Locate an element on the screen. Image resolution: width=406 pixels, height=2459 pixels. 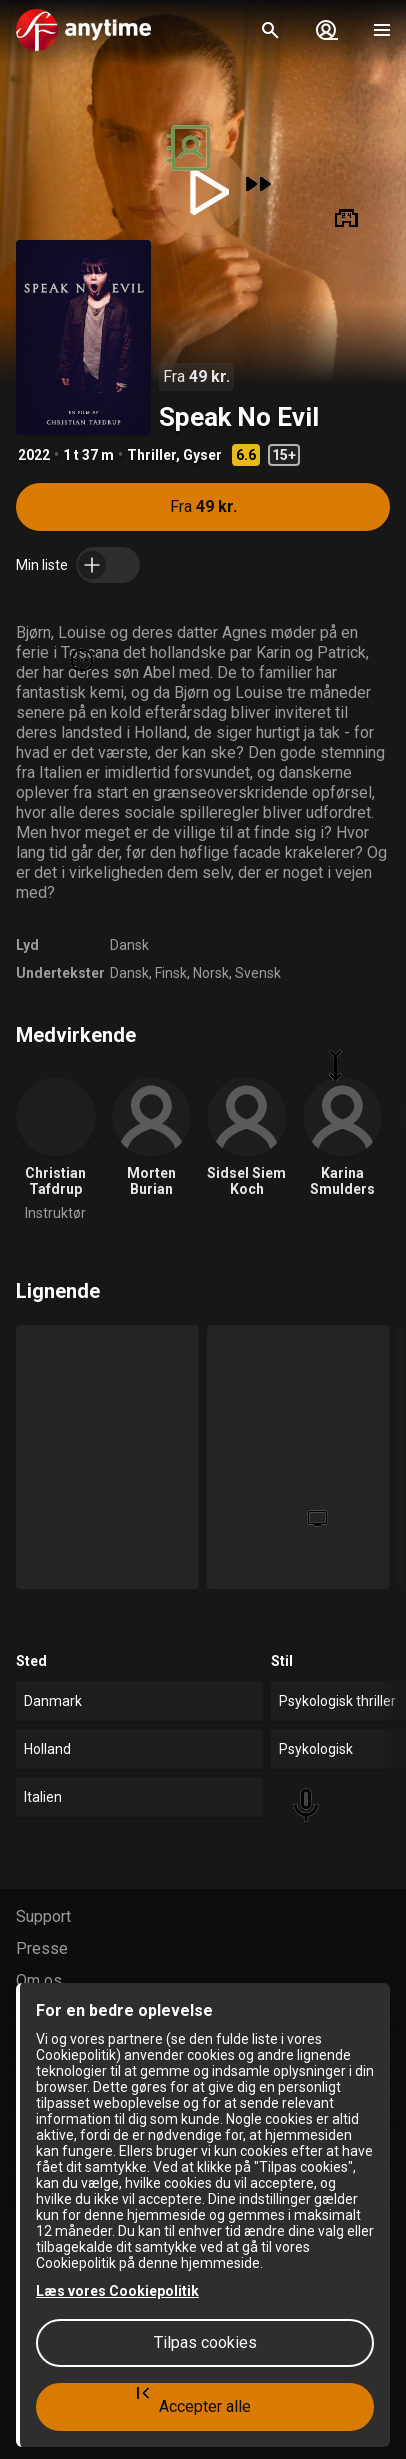
skip forward in media playback is located at coordinates (258, 184).